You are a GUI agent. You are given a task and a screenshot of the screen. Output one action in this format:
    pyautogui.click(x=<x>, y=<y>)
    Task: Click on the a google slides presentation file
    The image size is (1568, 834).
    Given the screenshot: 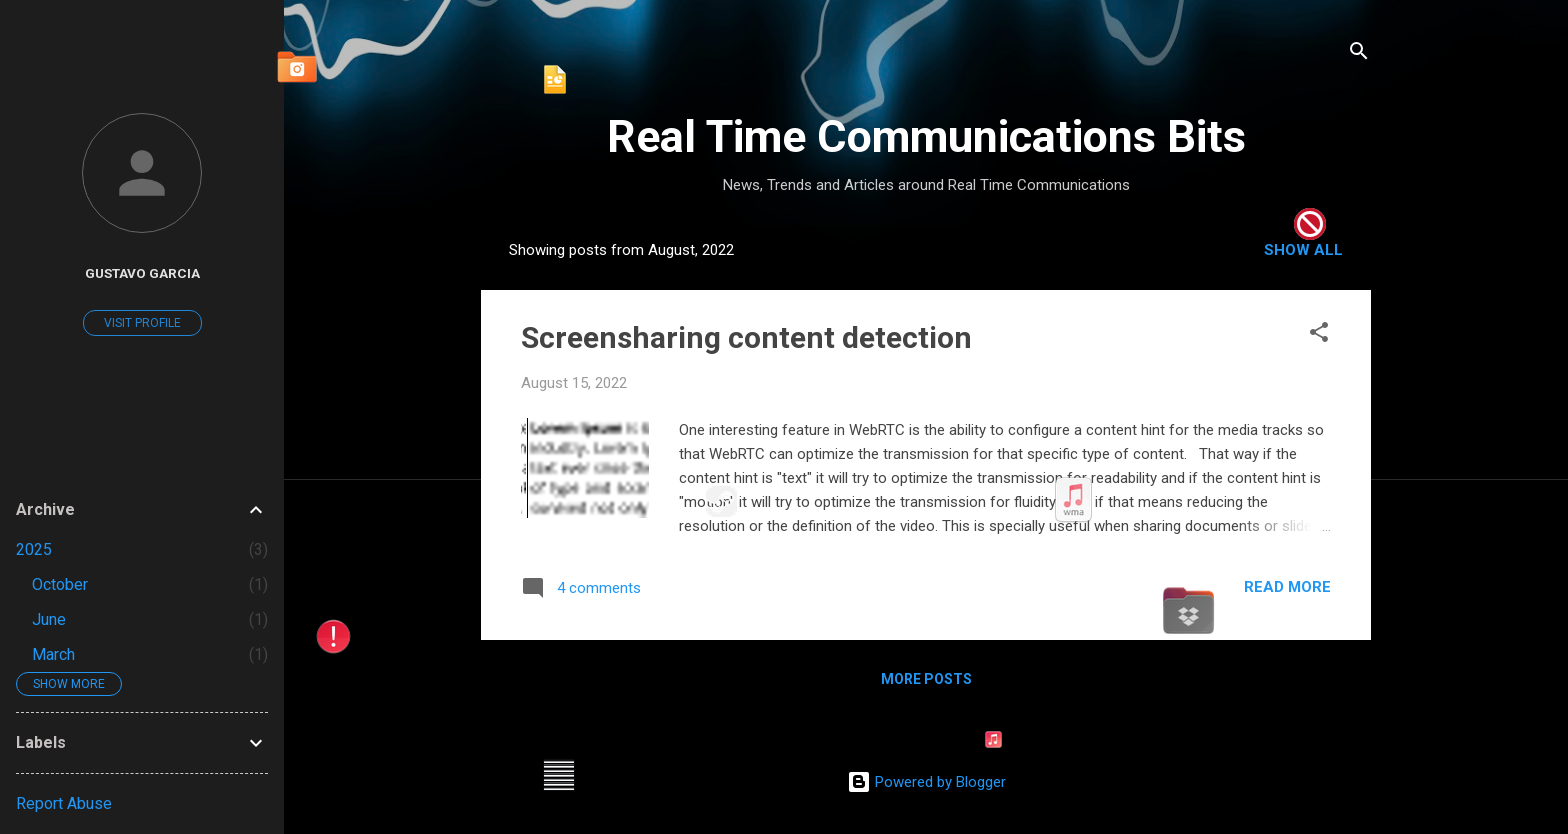 What is the action you would take?
    pyautogui.click(x=555, y=80)
    